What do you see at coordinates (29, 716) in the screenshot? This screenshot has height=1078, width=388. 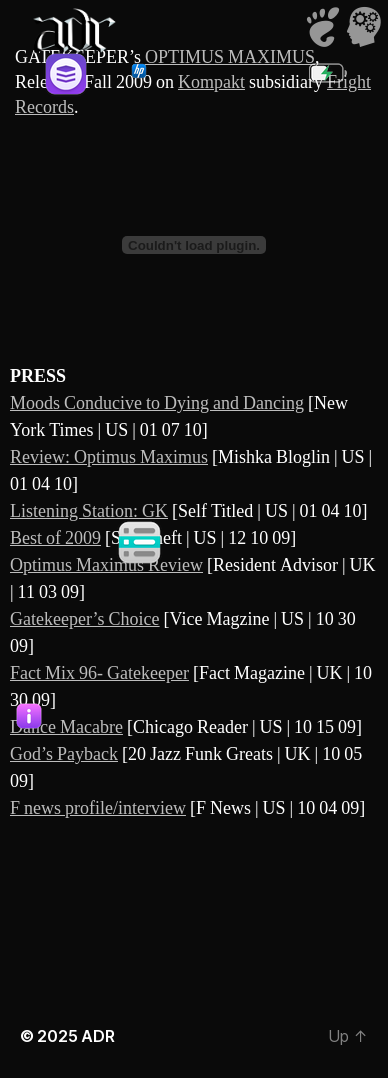 I see `access system status notifications` at bounding box center [29, 716].